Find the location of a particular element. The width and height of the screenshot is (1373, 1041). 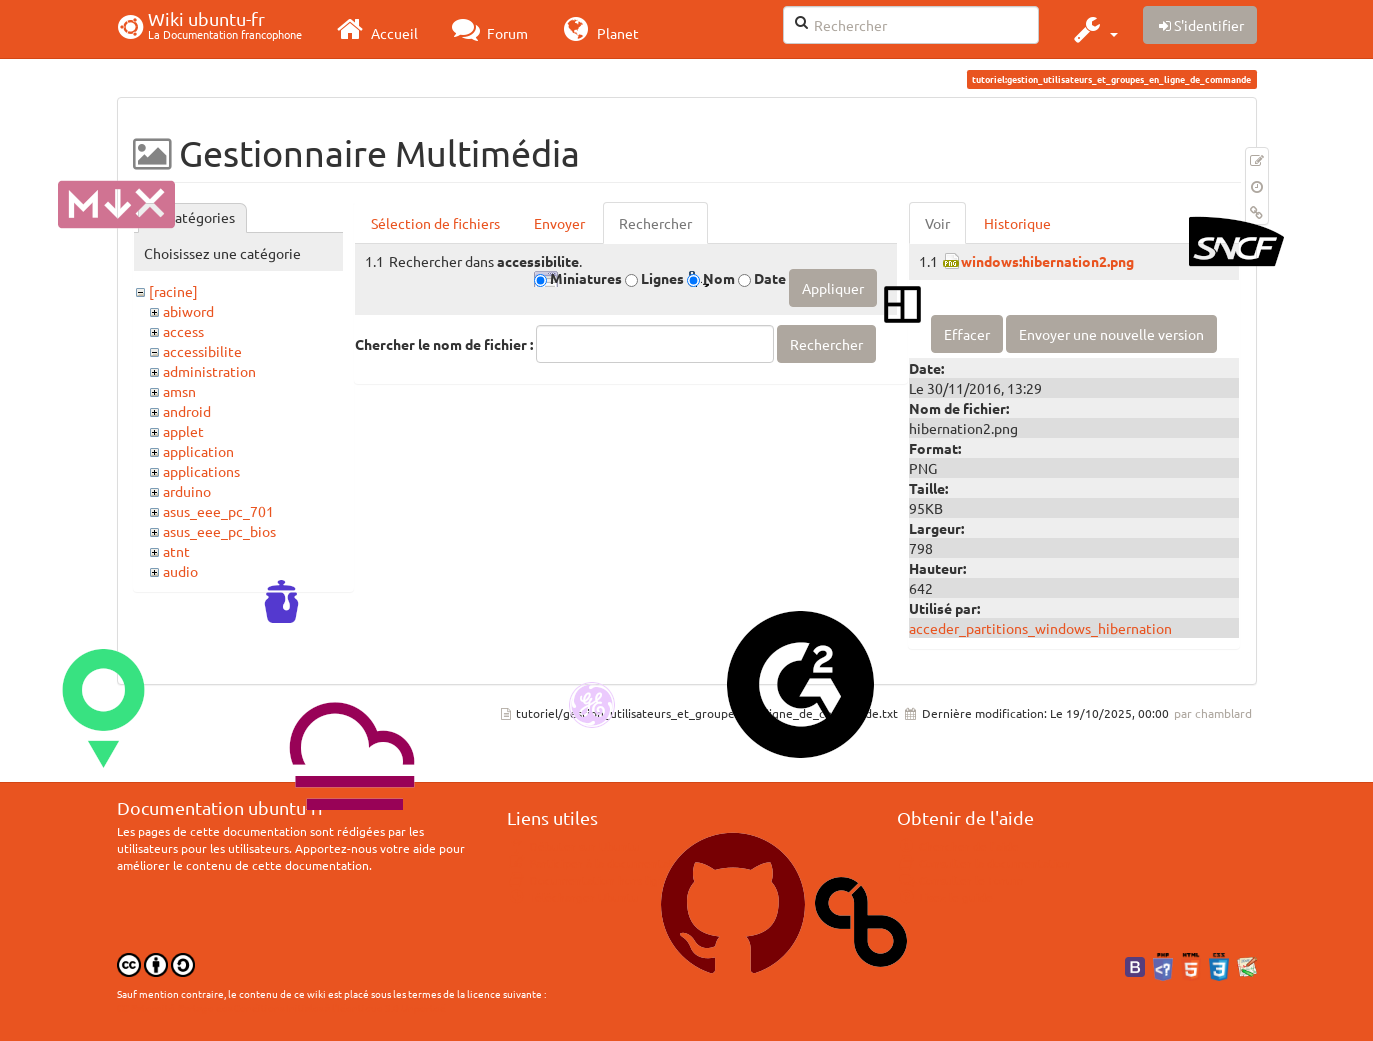

switch to grid layout view is located at coordinates (902, 304).